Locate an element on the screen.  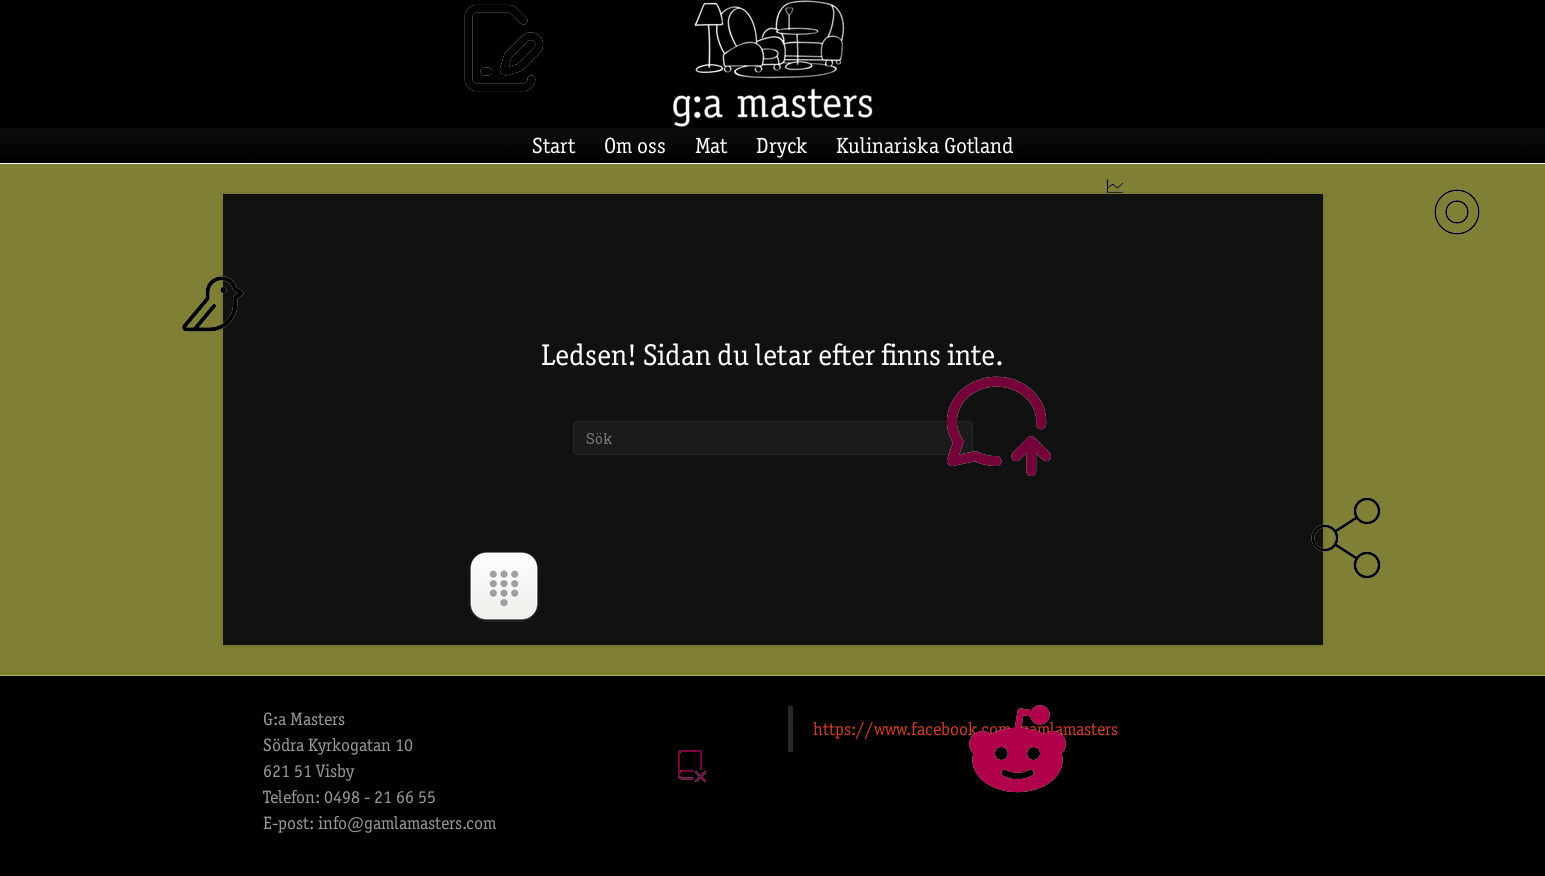
view analytics or statistics is located at coordinates (1115, 186).